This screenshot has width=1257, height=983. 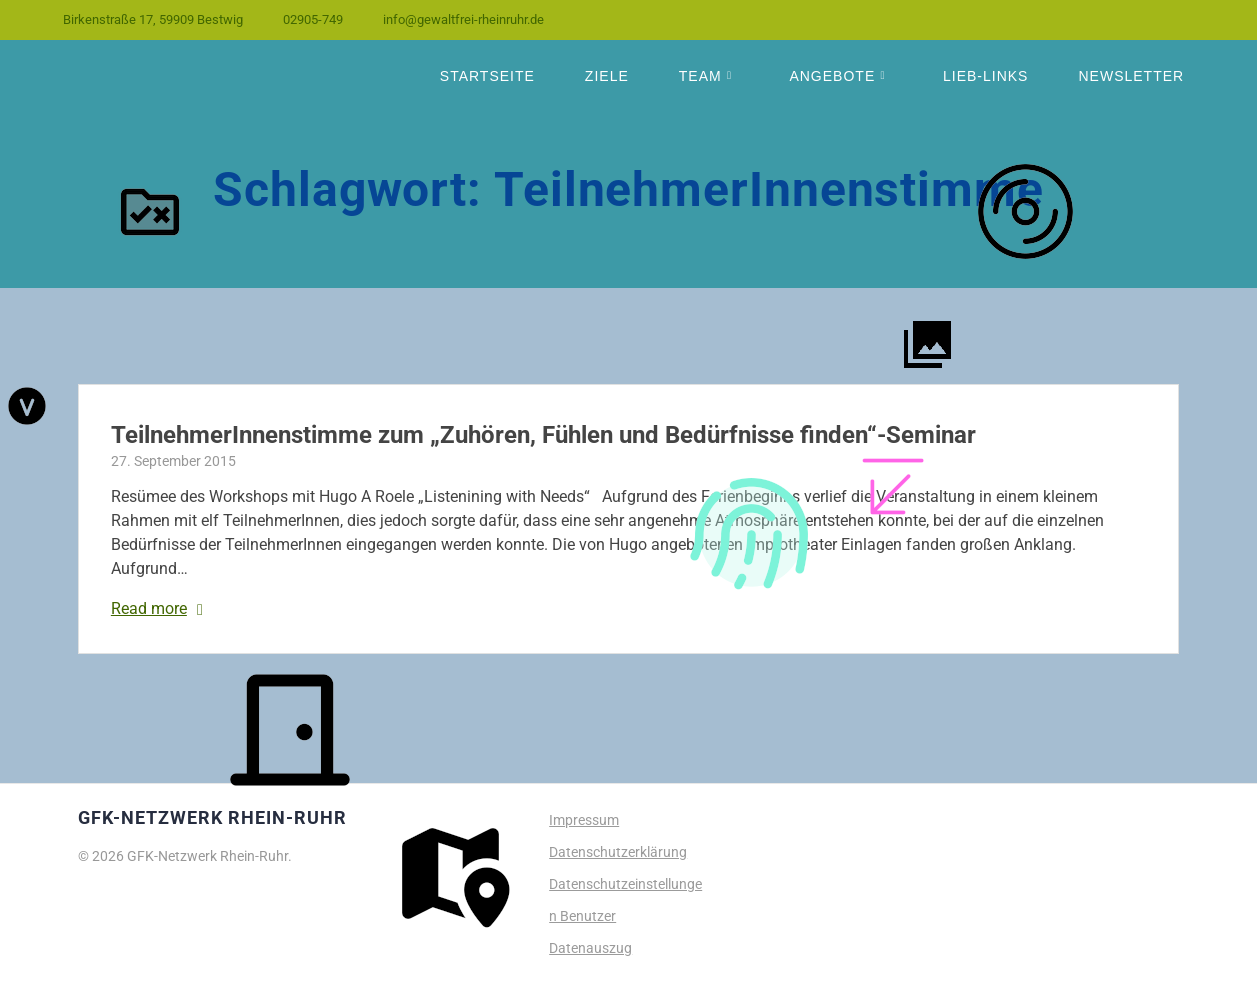 What do you see at coordinates (1025, 211) in the screenshot?
I see `play or browse music library` at bounding box center [1025, 211].